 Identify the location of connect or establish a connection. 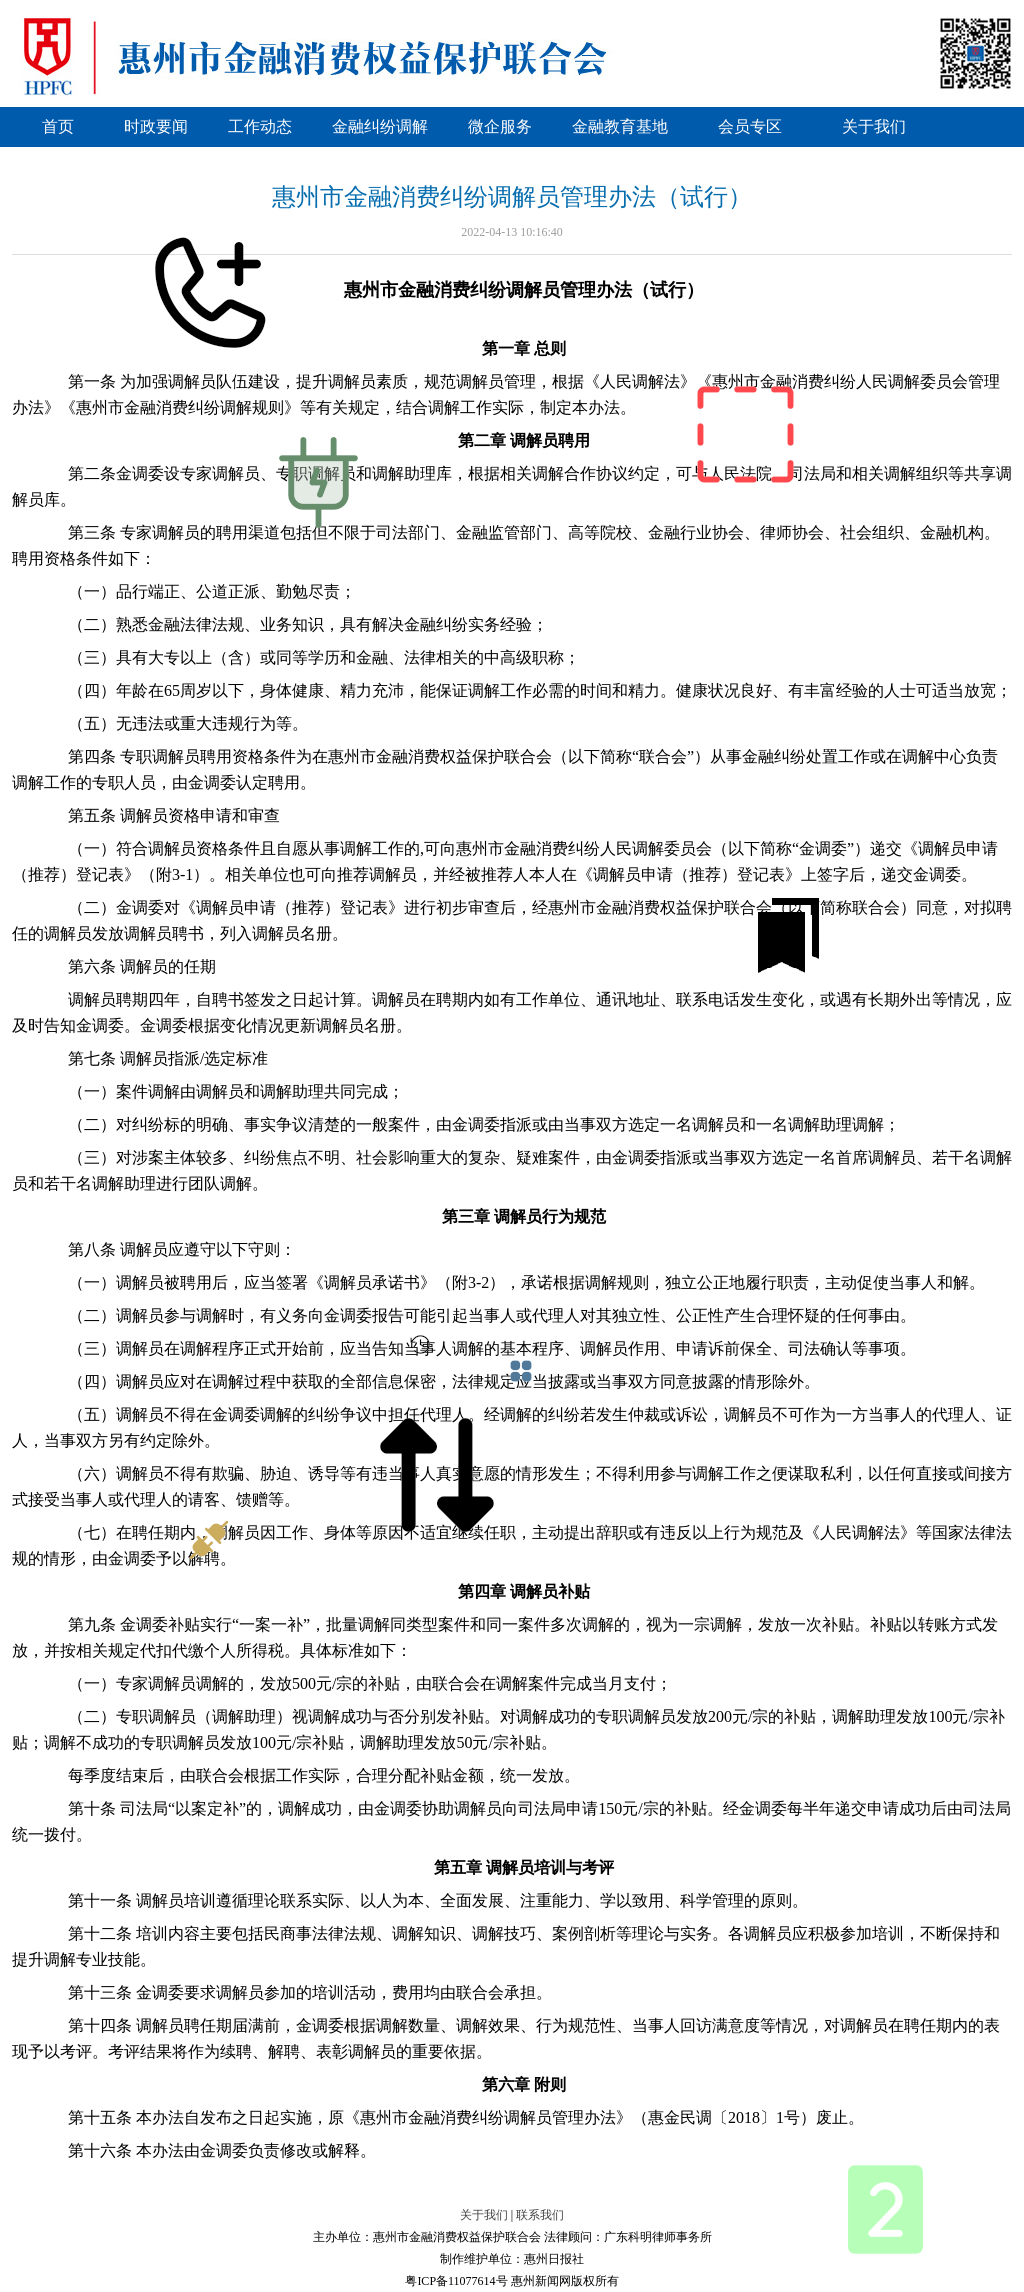
(209, 1540).